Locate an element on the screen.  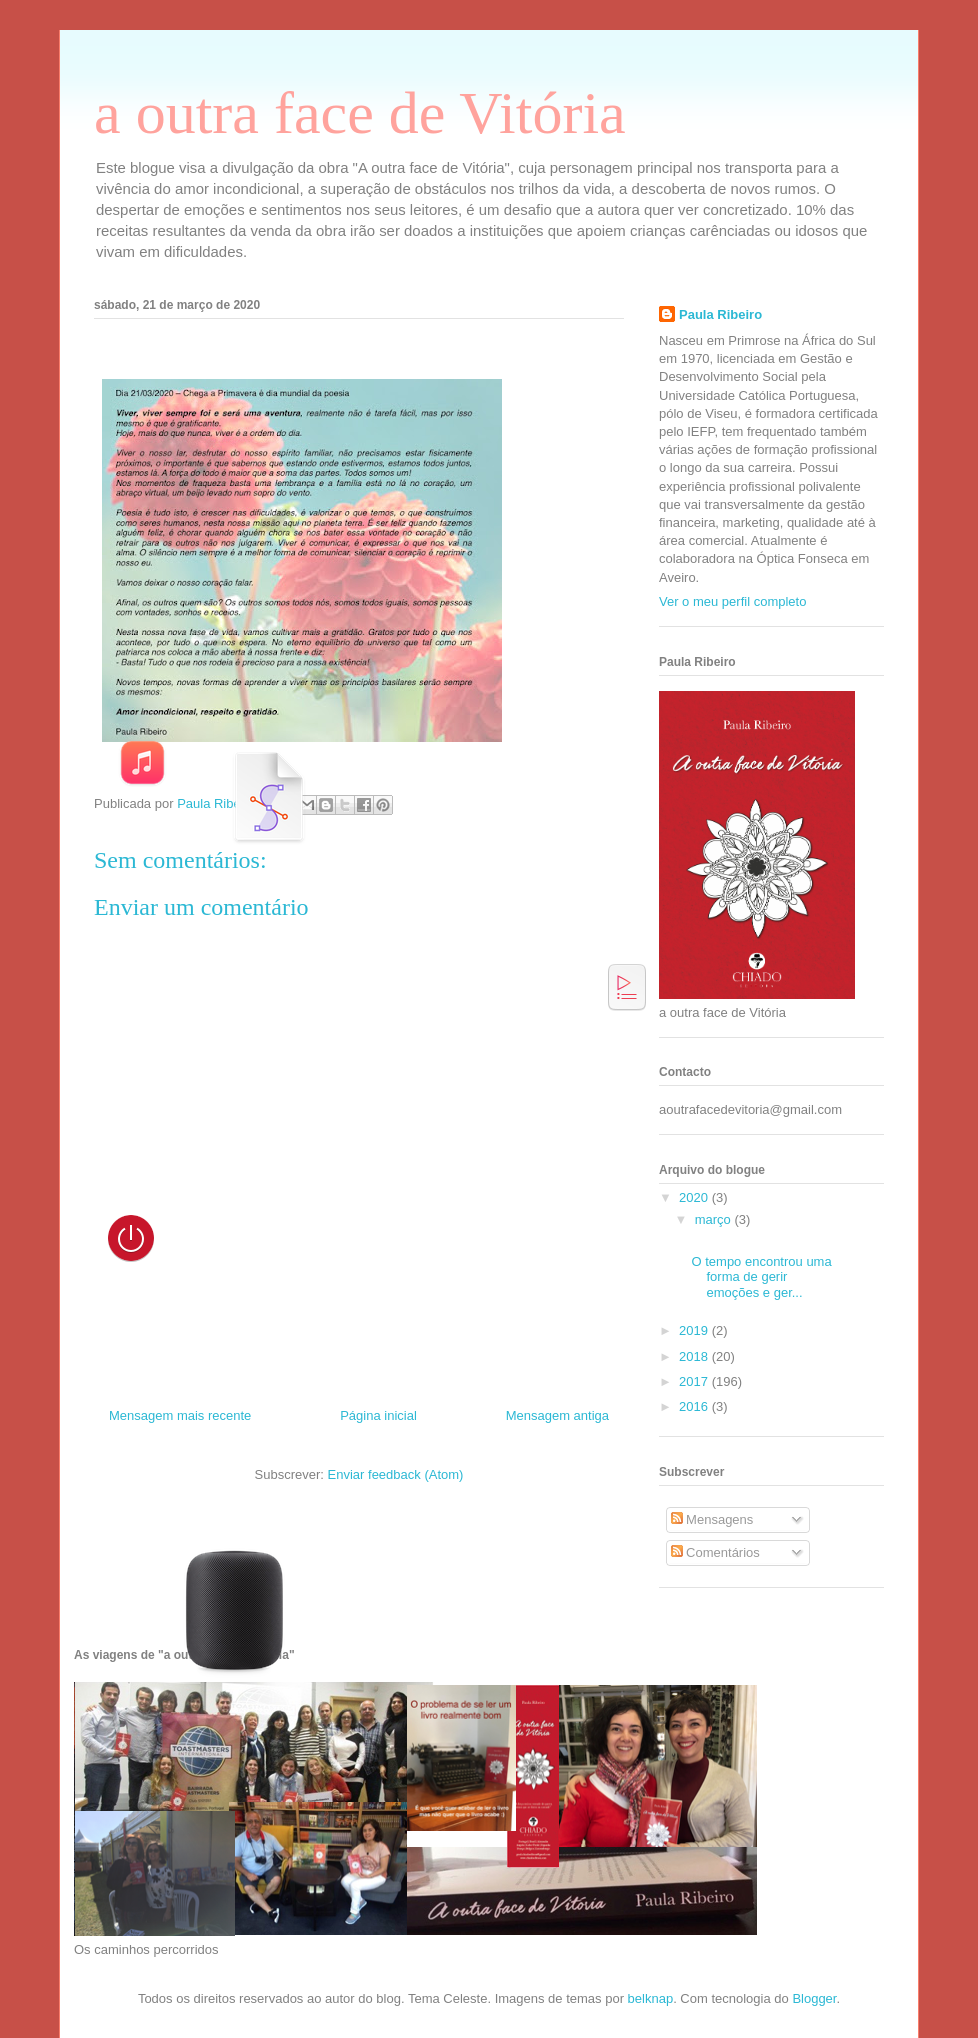
apple homepod smart speaker device is located at coordinates (234, 1612).